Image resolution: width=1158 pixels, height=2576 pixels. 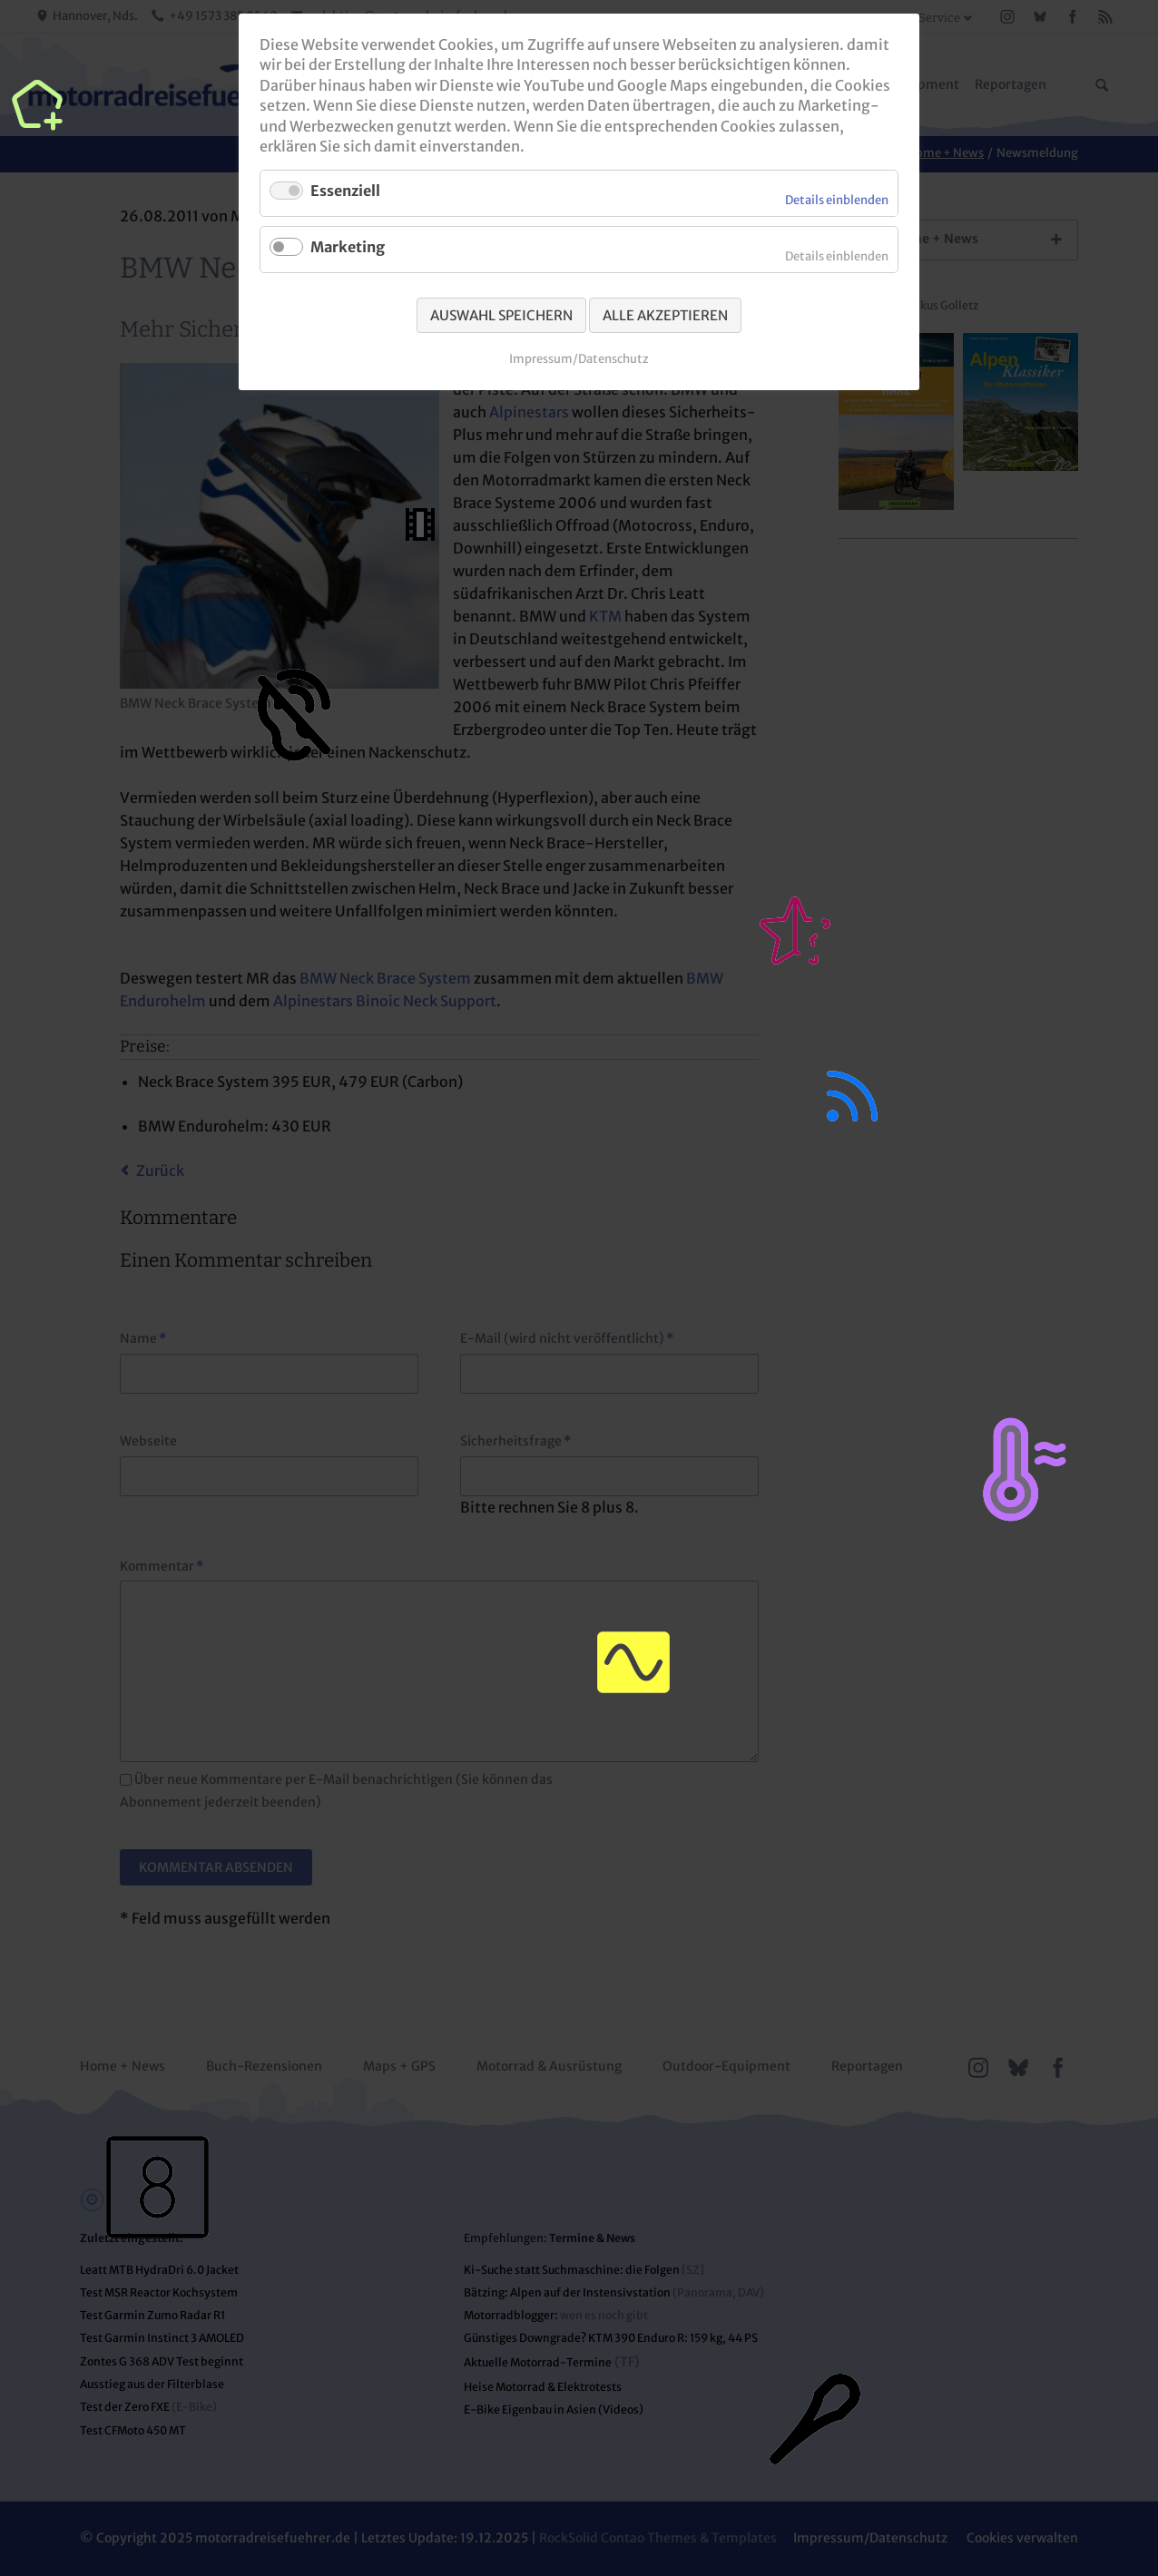 What do you see at coordinates (852, 1096) in the screenshot?
I see `subscribe to RSS feed` at bounding box center [852, 1096].